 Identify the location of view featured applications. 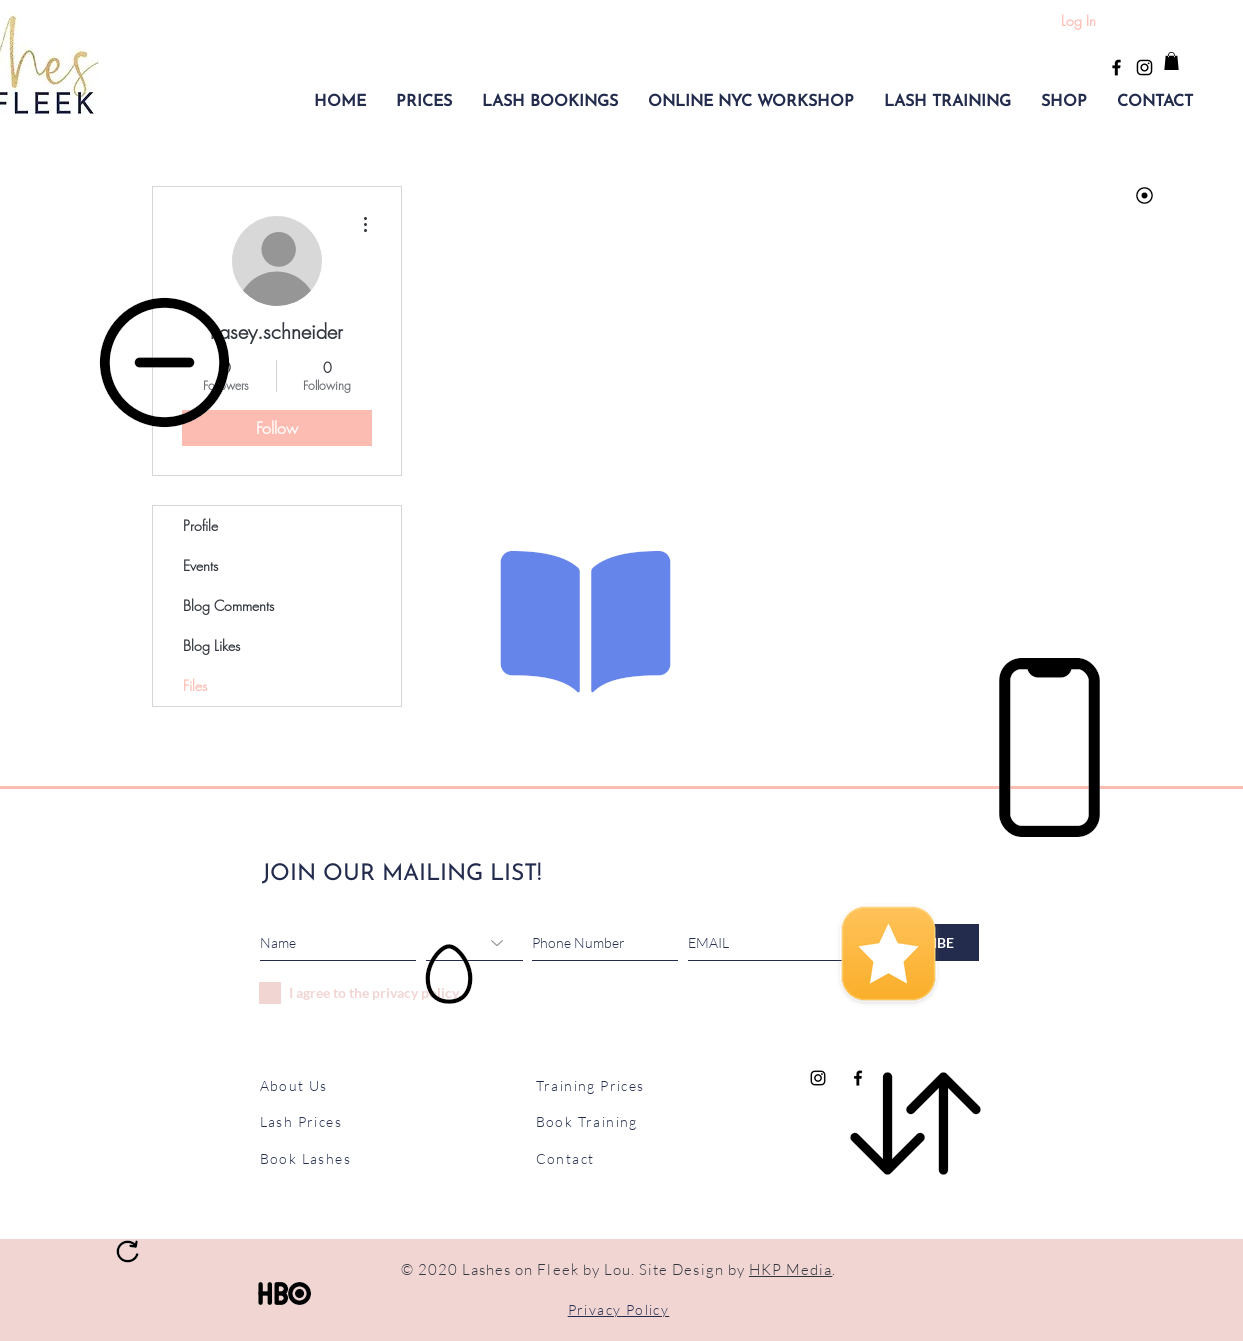
(888, 953).